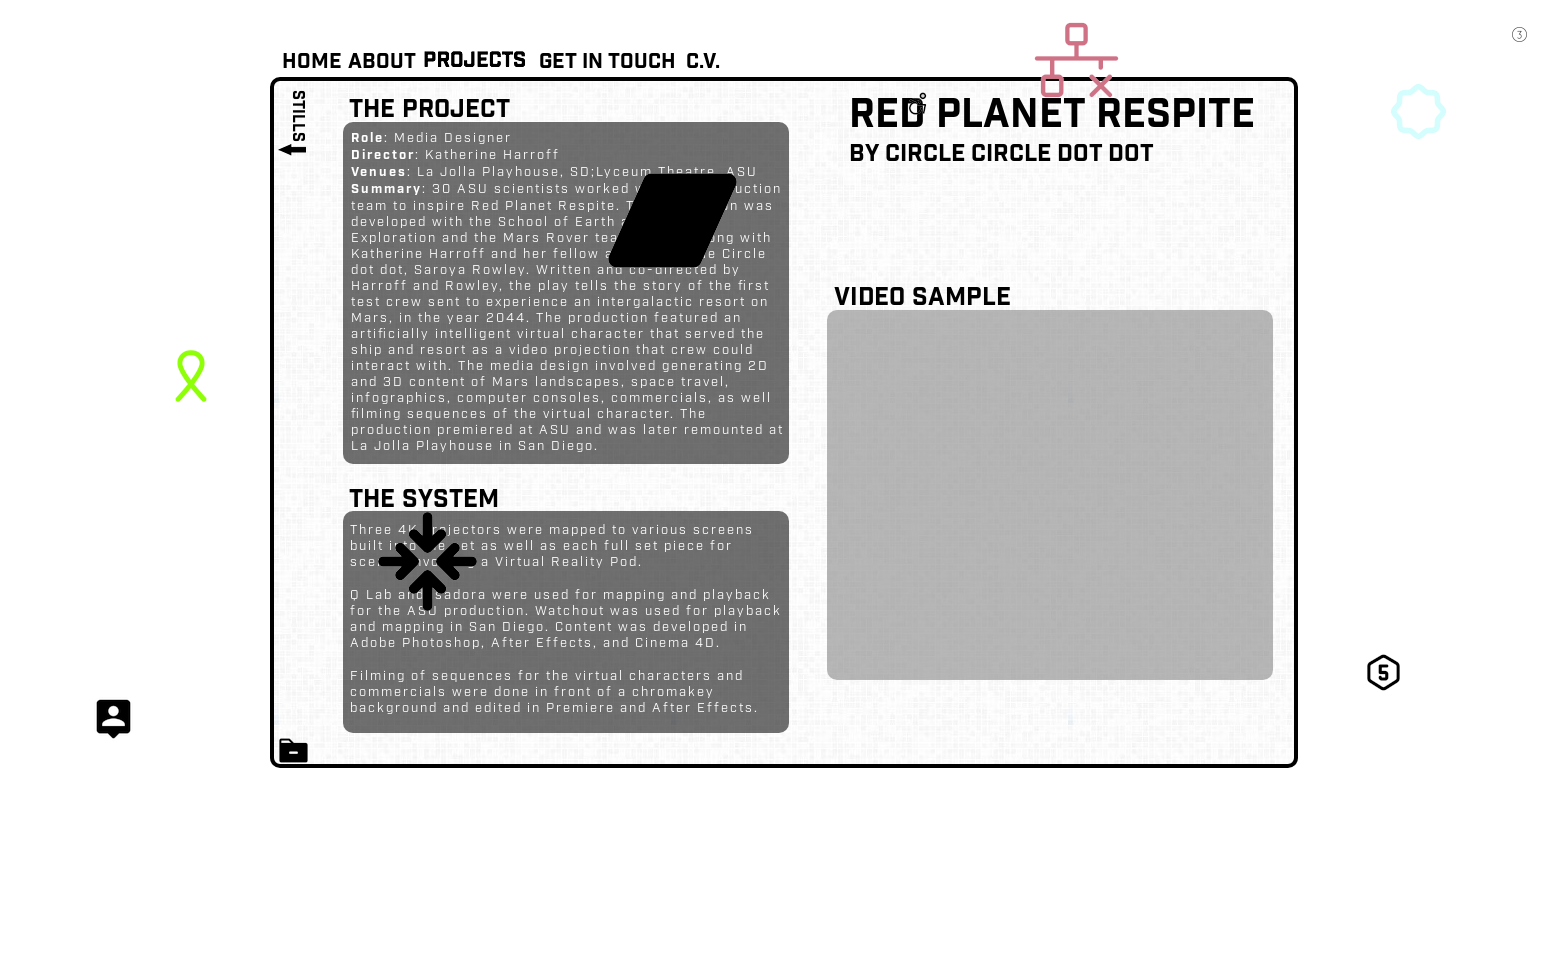 This screenshot has height=976, width=1568. Describe the element at coordinates (427, 561) in the screenshot. I see `collapse or minimize content` at that location.